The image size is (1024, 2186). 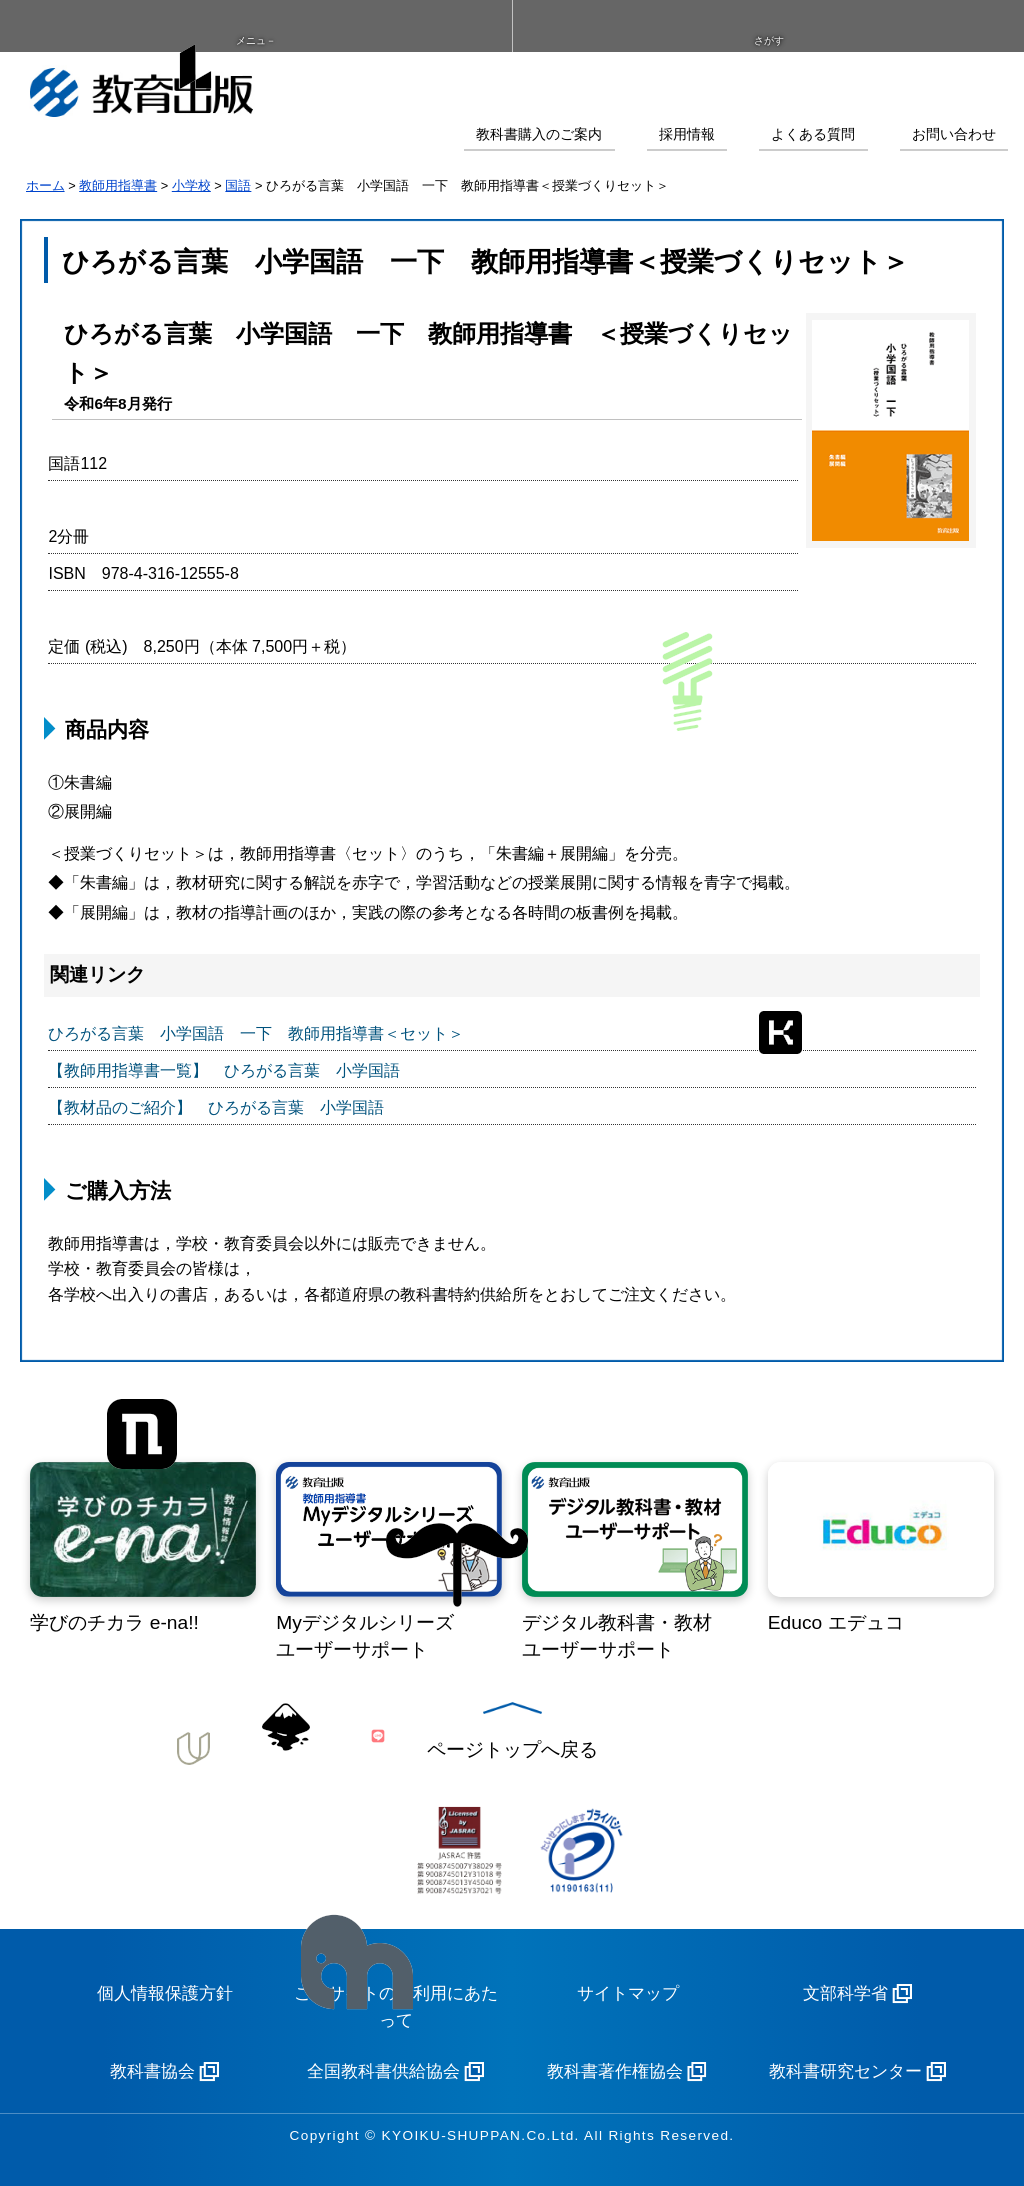 What do you see at coordinates (687, 681) in the screenshot?
I see `lumen technologies company logo` at bounding box center [687, 681].